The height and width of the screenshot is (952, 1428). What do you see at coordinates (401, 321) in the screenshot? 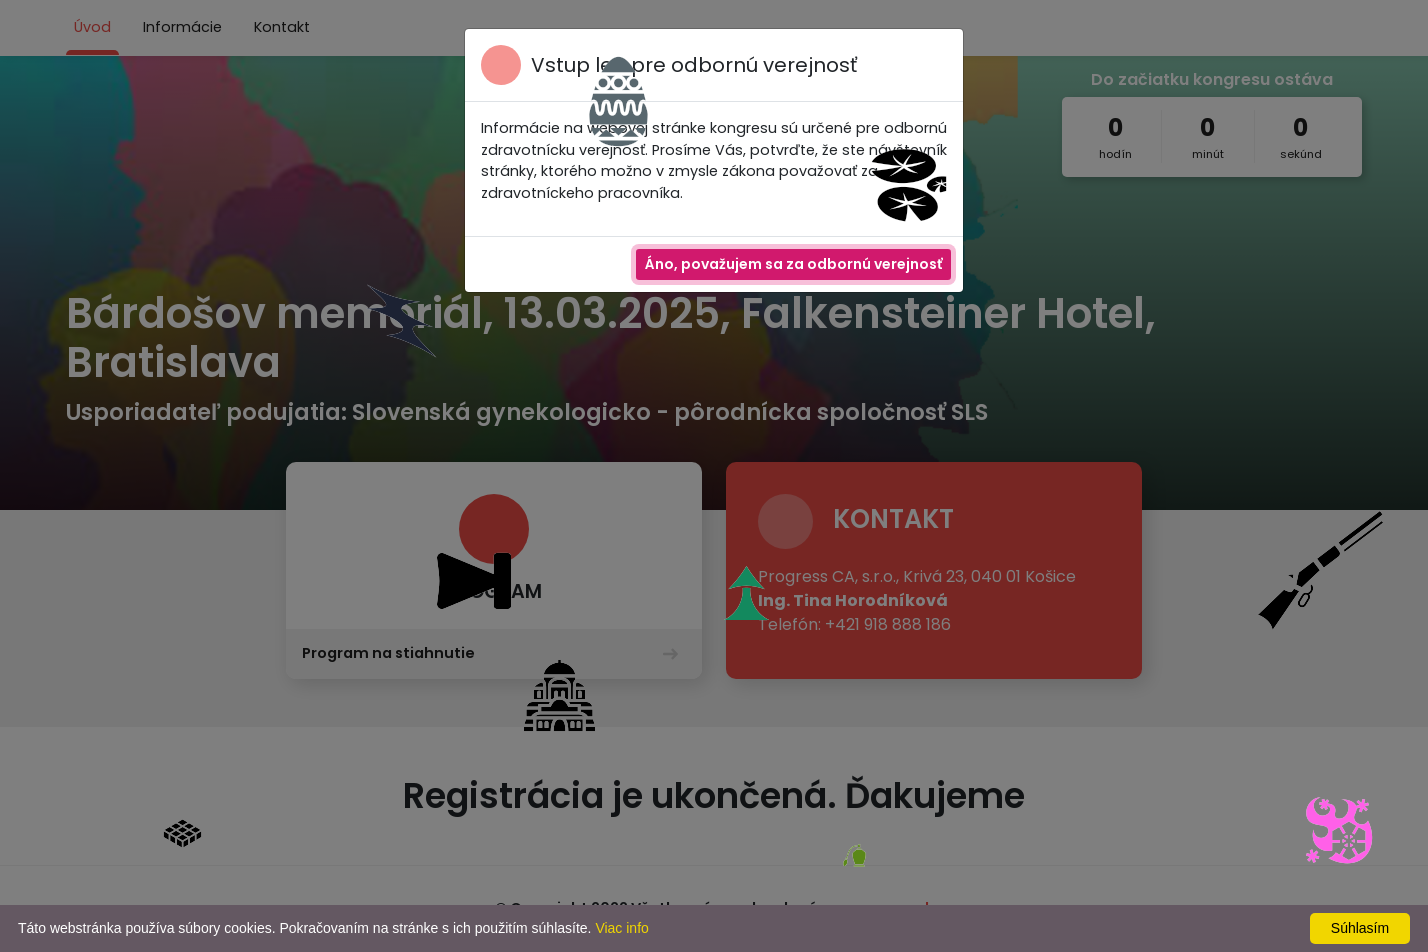
I see `indicates damage or injury status` at bounding box center [401, 321].